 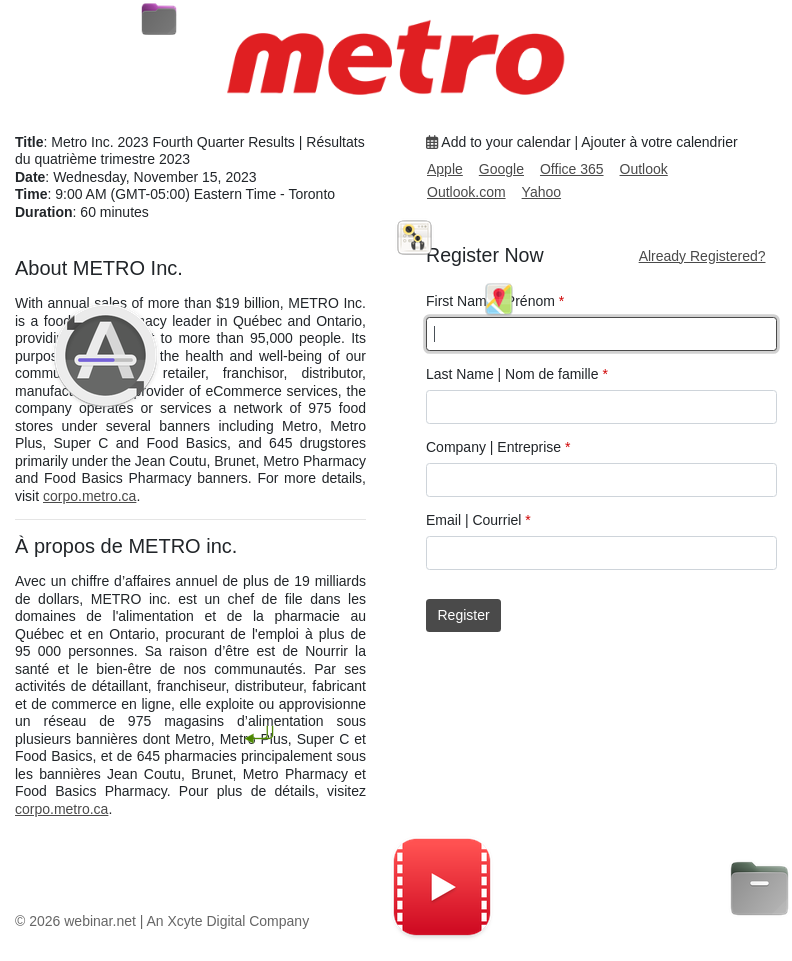 I want to click on open the files application, so click(x=759, y=888).